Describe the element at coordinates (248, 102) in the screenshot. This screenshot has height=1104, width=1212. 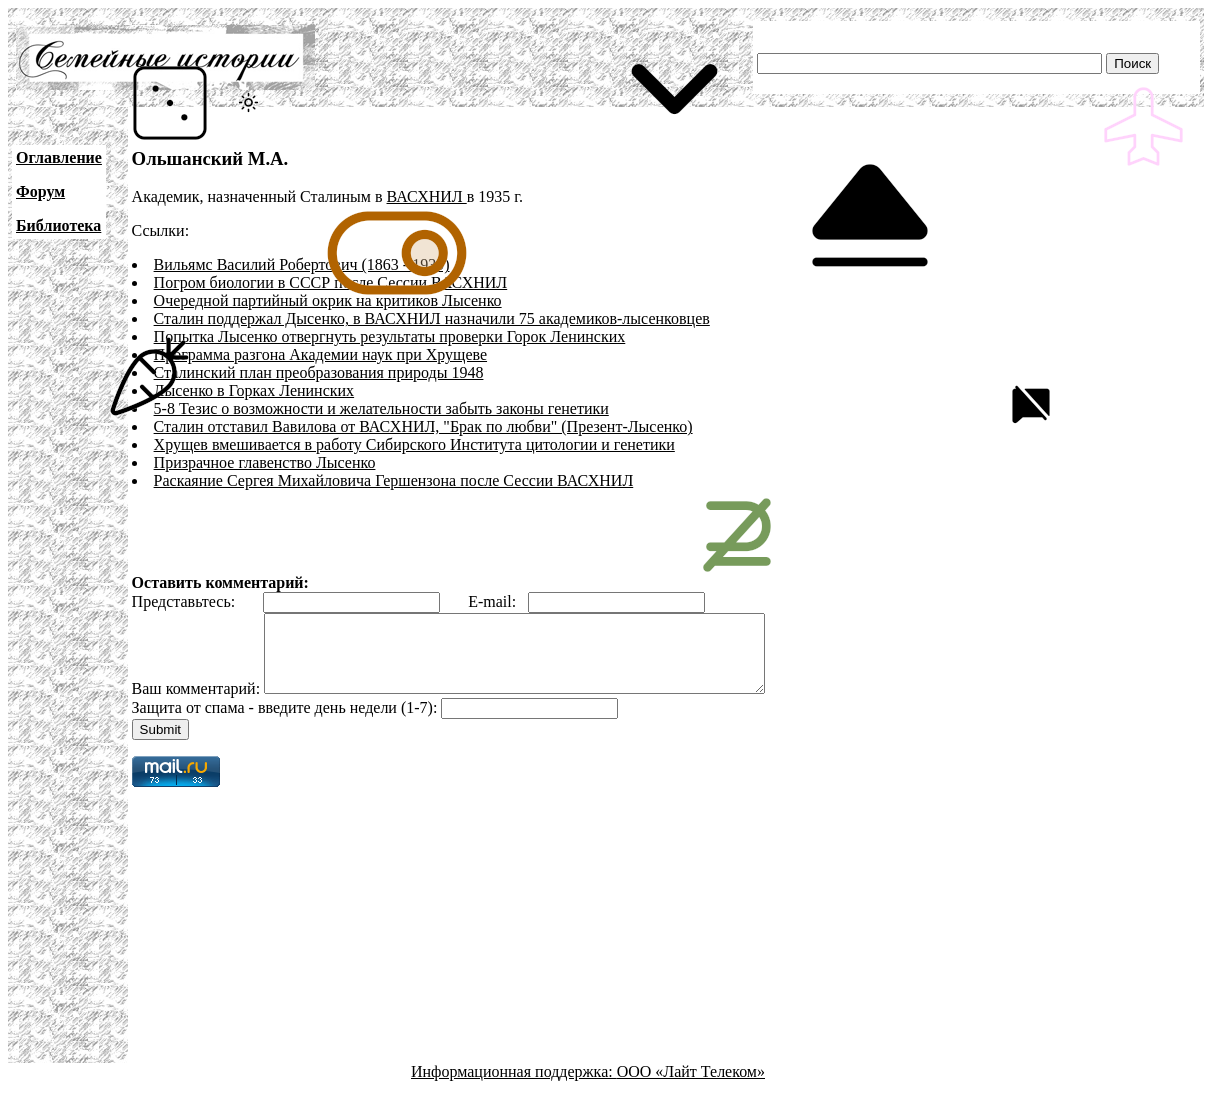
I see `increase screen brightness` at that location.